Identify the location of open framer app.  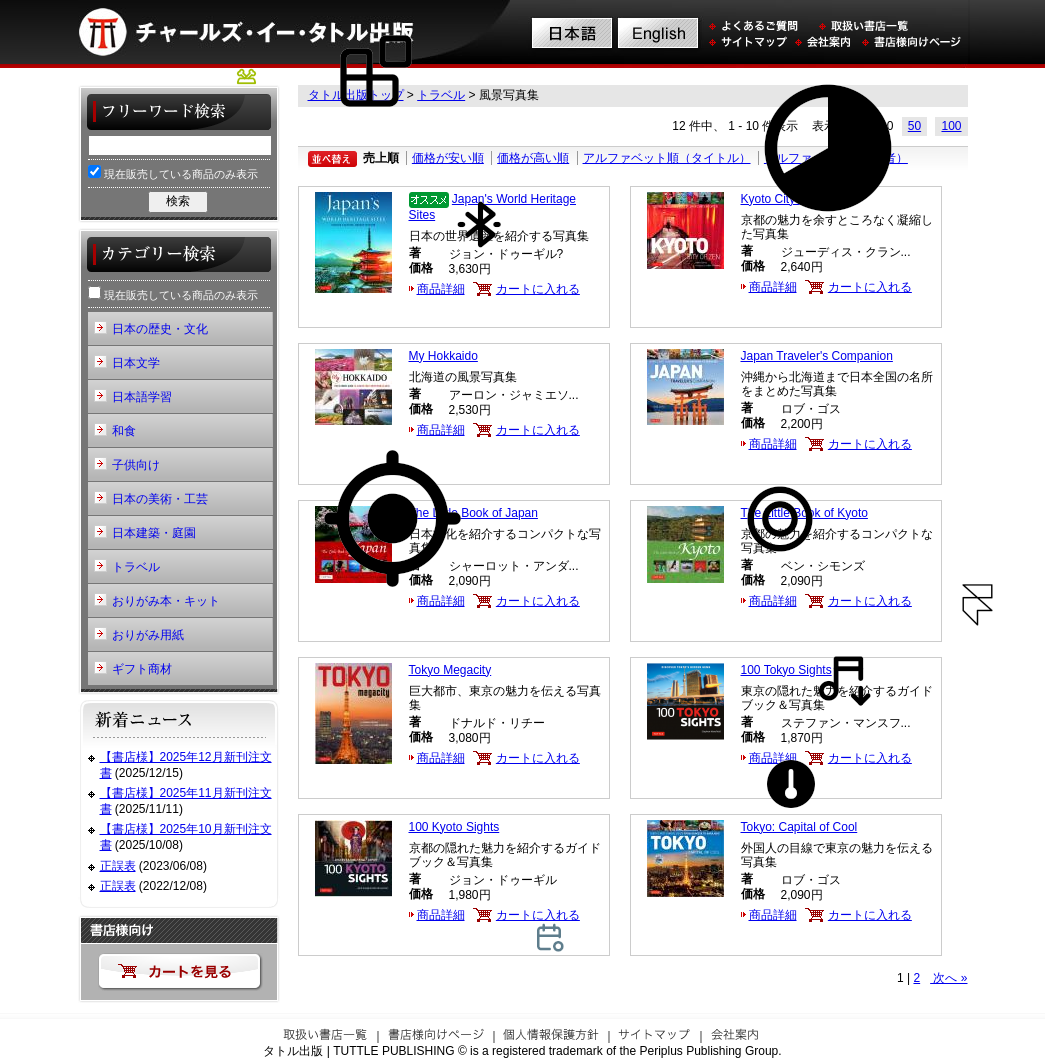
(977, 602).